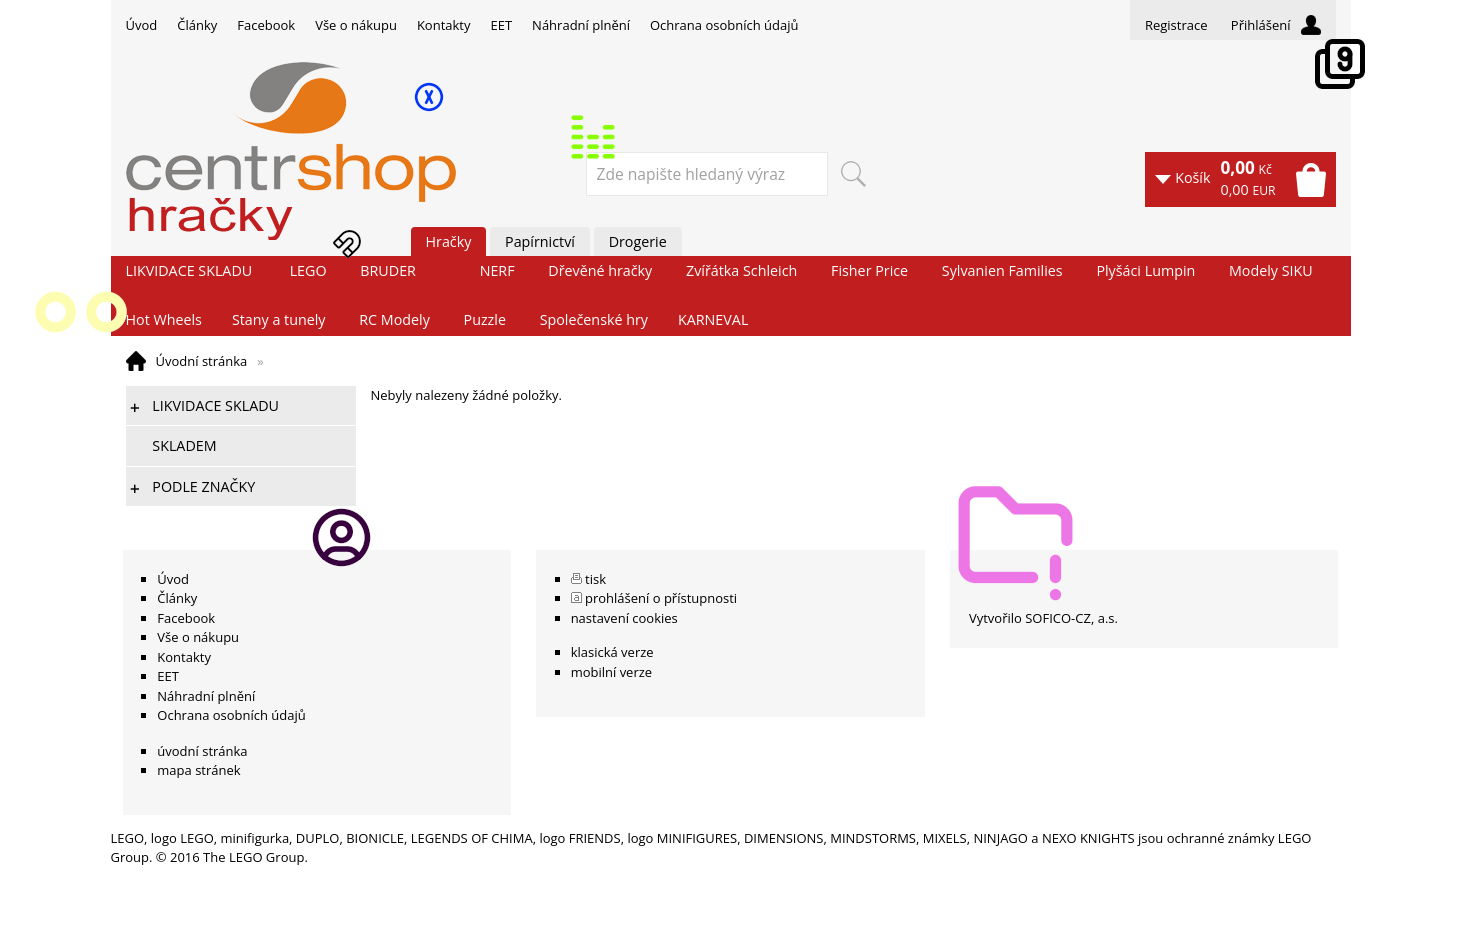 This screenshot has width=1461, height=948. Describe the element at coordinates (593, 137) in the screenshot. I see `view column chart or bar graph data` at that location.